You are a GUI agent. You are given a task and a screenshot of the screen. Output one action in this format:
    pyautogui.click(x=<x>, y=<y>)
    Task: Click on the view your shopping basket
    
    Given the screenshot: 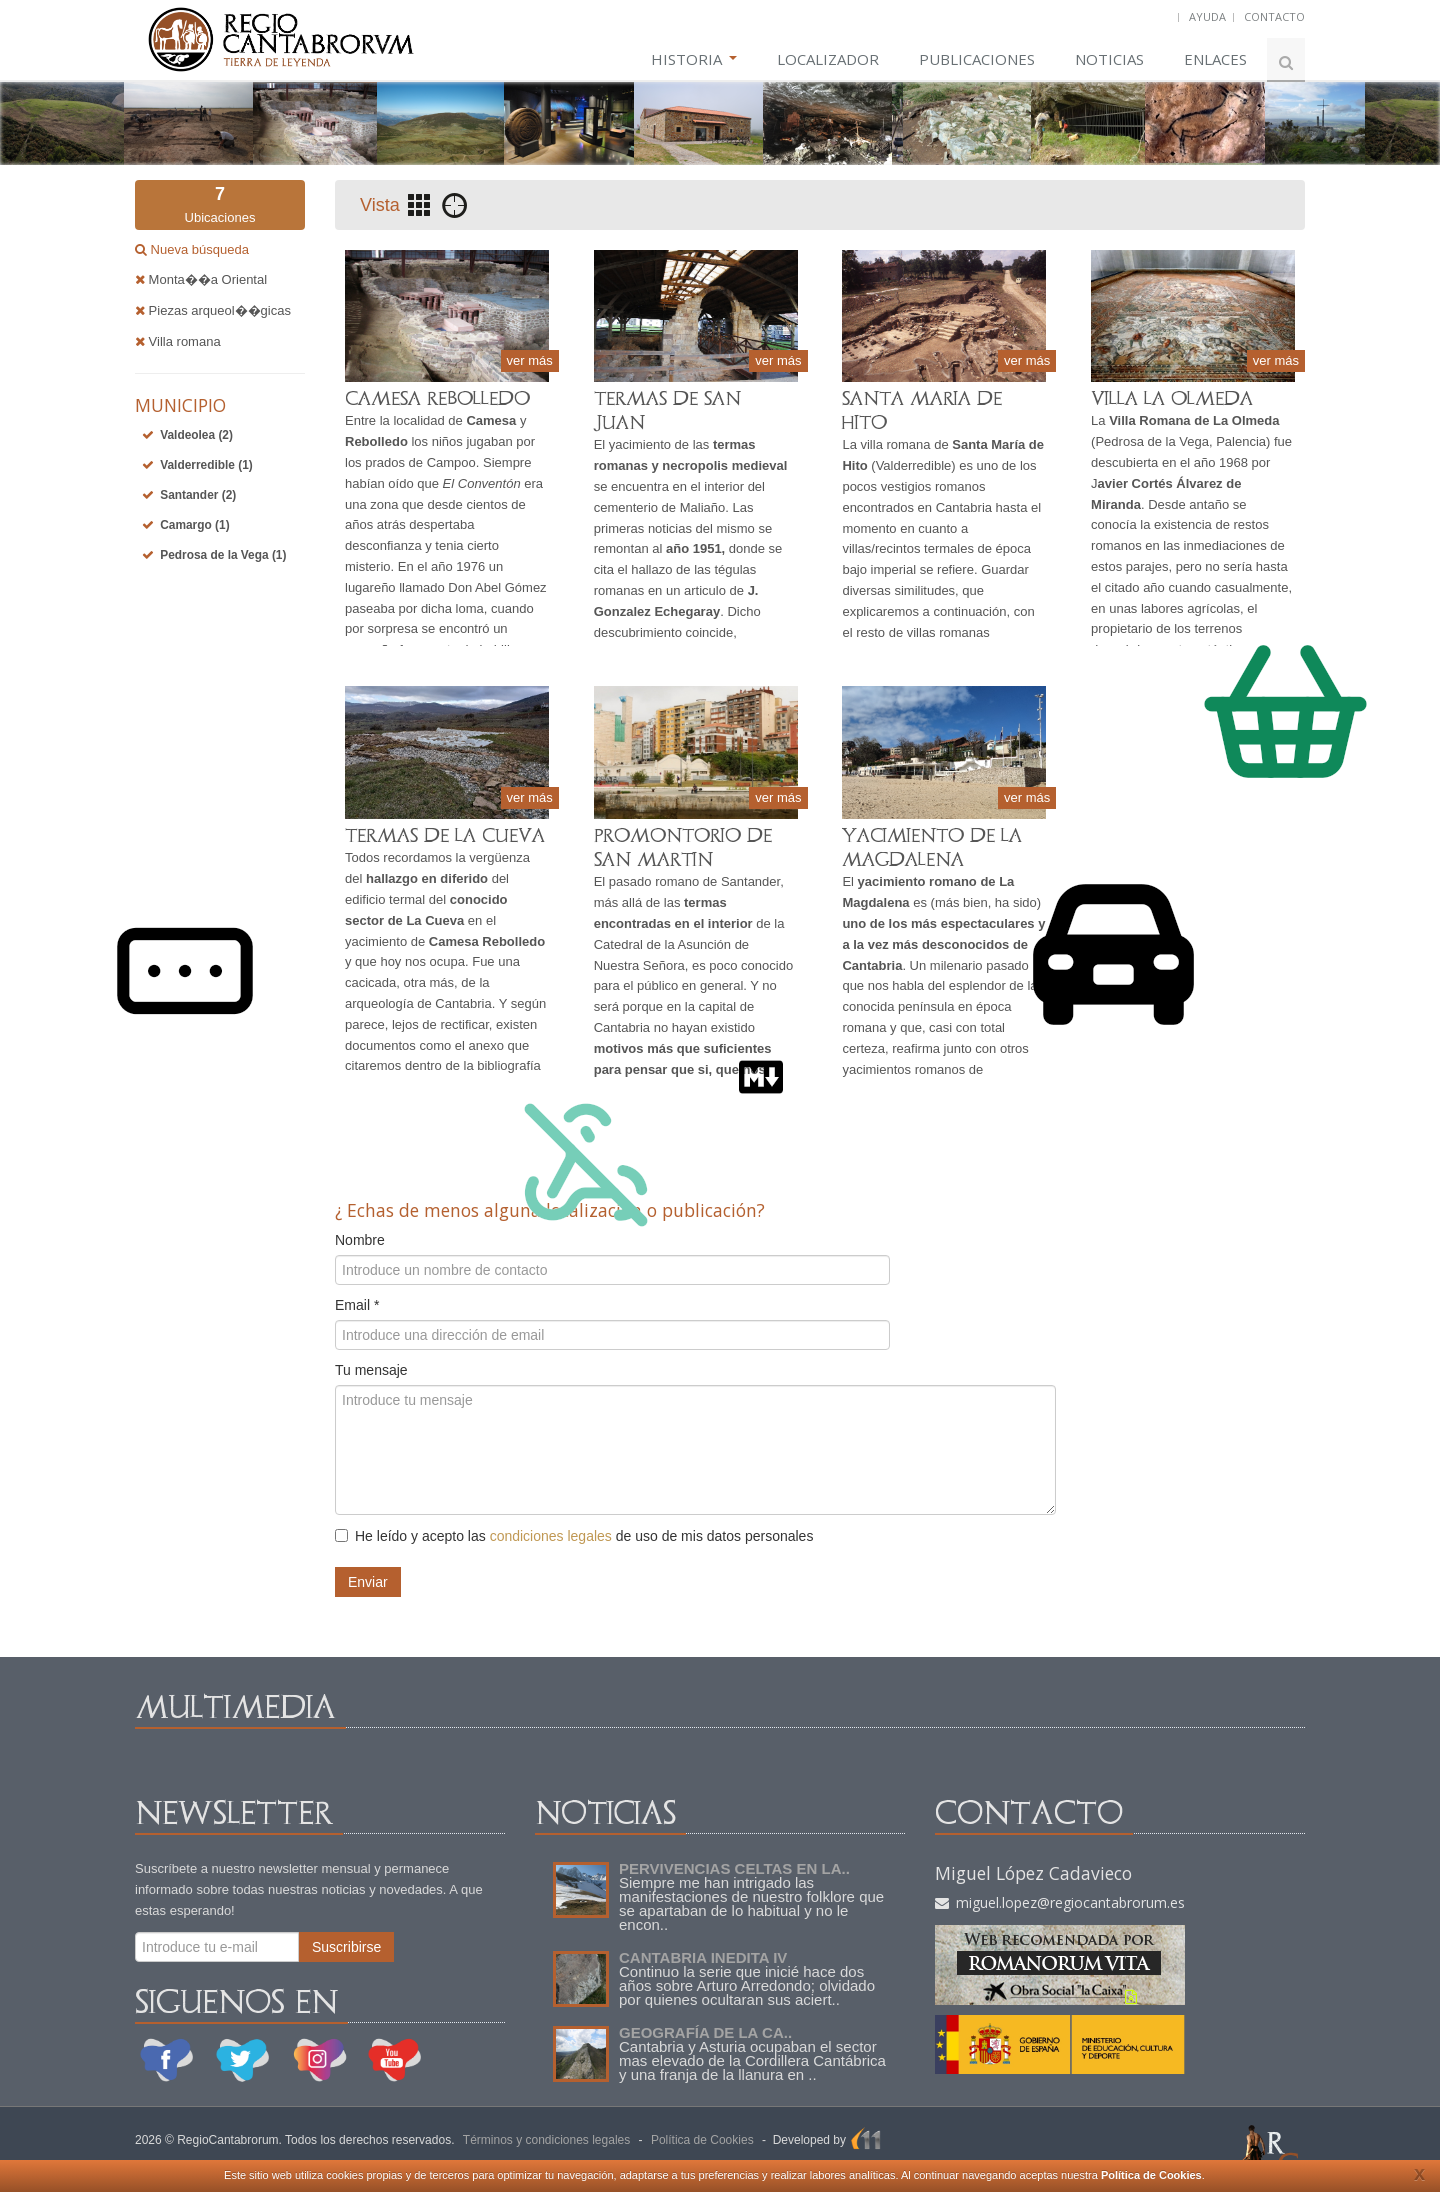 What is the action you would take?
    pyautogui.click(x=1285, y=711)
    